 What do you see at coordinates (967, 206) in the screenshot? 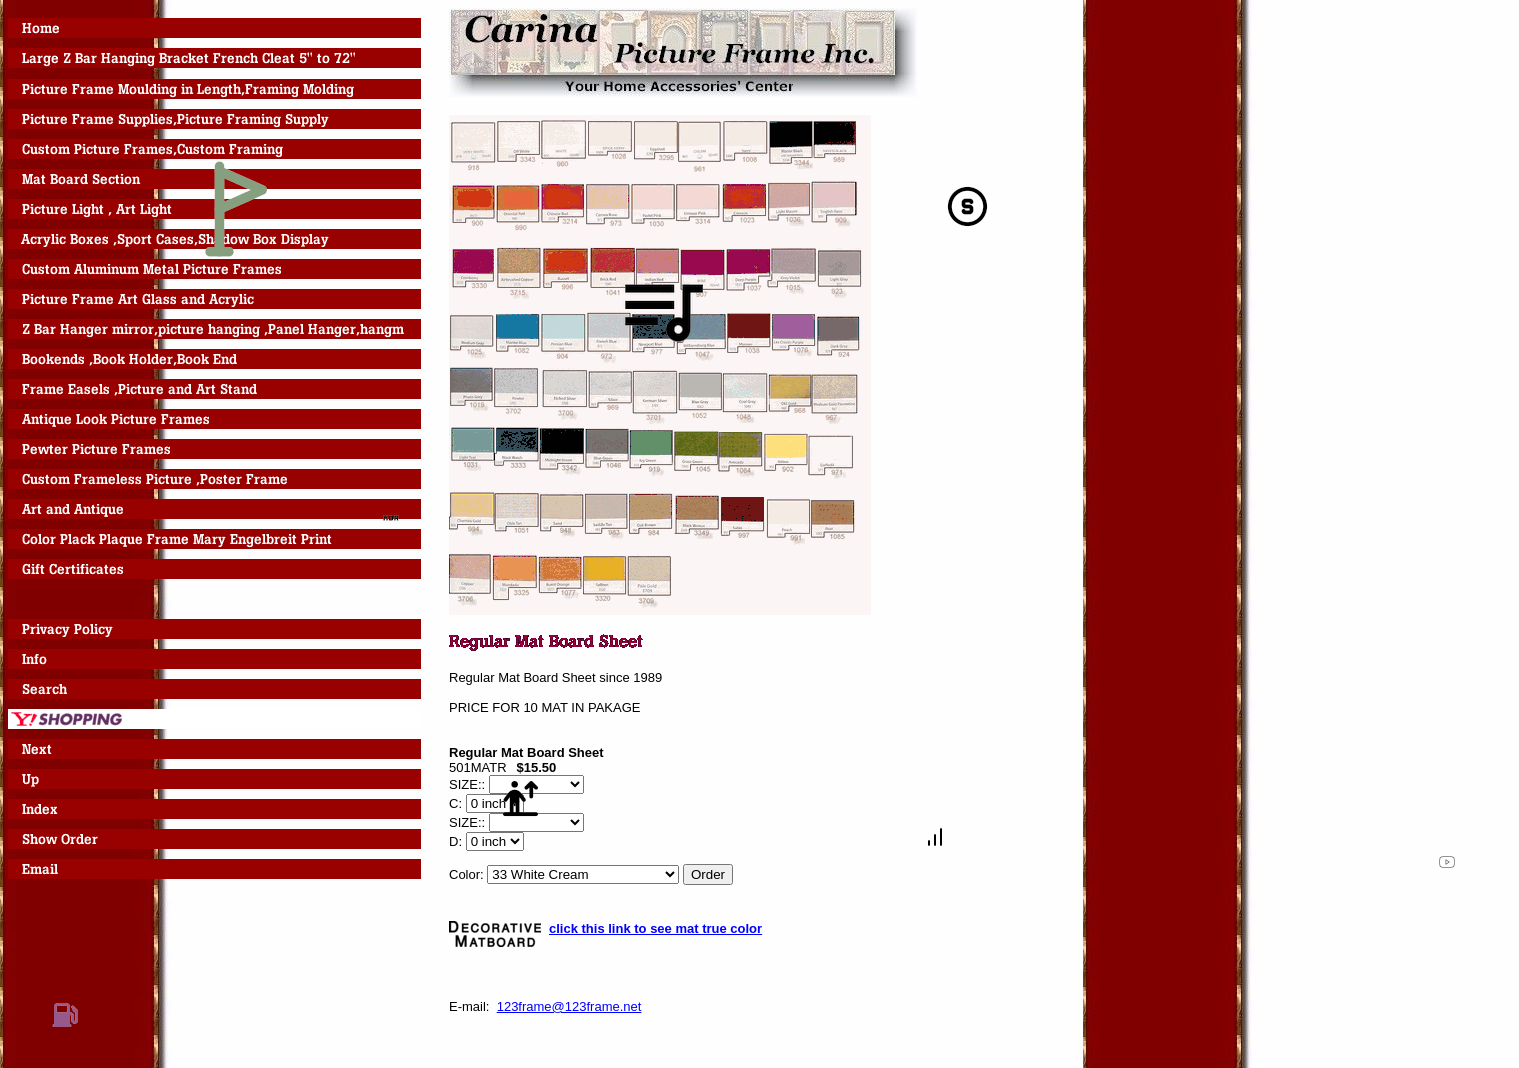
I see `indicates south direction on a map` at bounding box center [967, 206].